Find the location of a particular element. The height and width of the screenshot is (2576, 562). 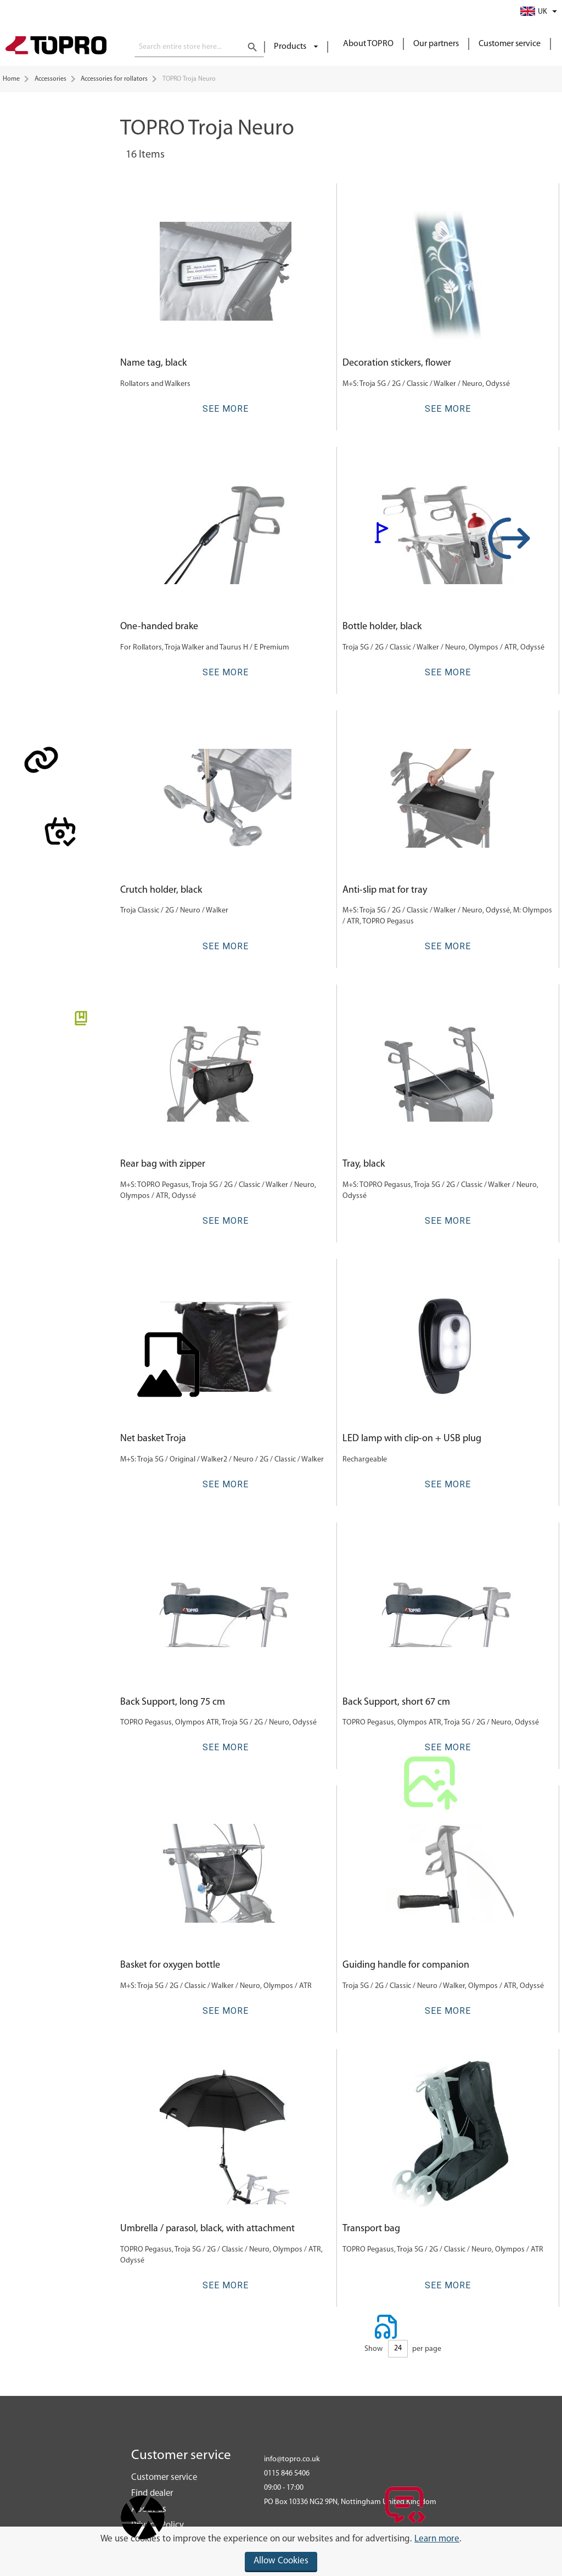

upload a photo is located at coordinates (429, 1782).